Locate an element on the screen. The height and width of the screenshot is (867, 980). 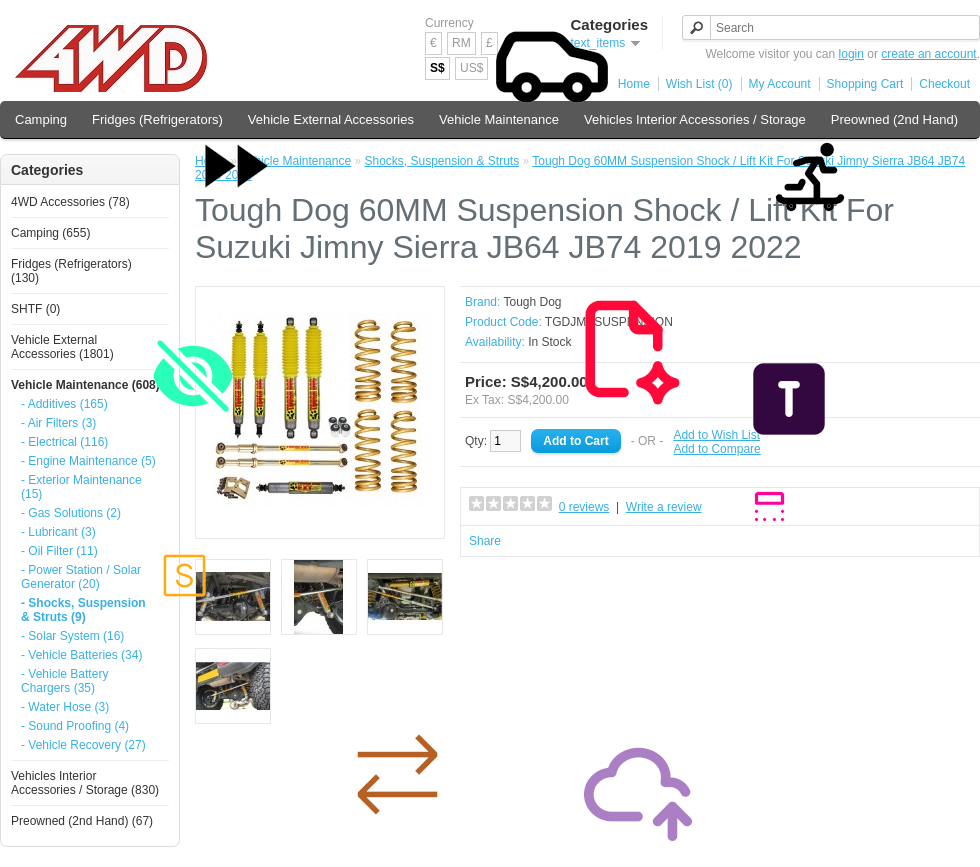
text formatting or typography tool is located at coordinates (789, 399).